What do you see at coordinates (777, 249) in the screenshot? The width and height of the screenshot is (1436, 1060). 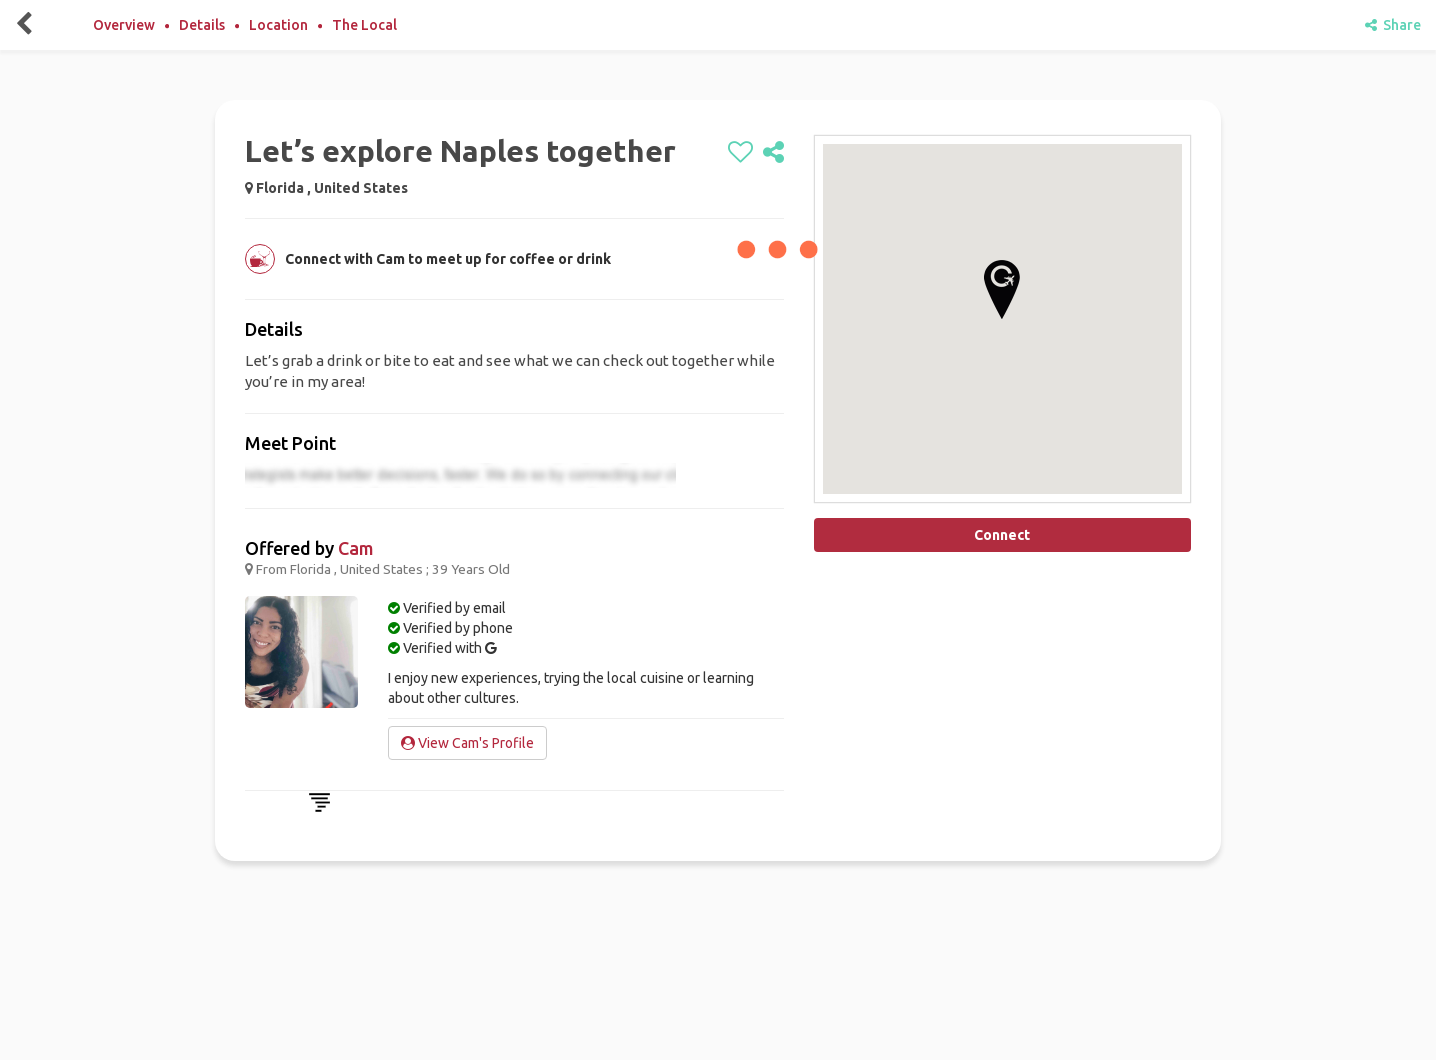 I see `access more options or actions` at bounding box center [777, 249].